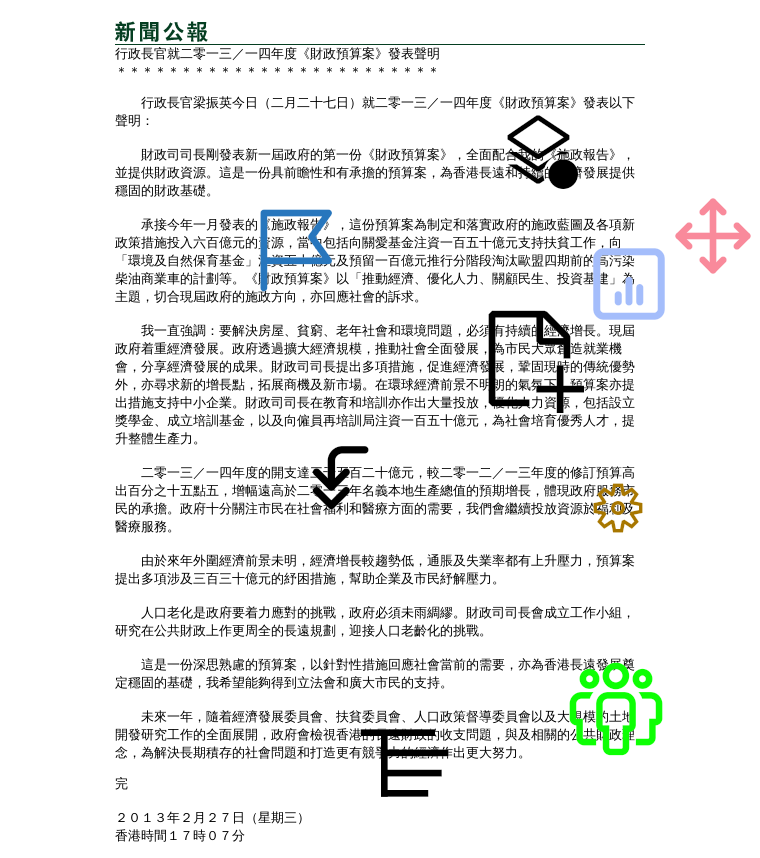 The image size is (760, 858). What do you see at coordinates (408, 763) in the screenshot?
I see `view file explorer tree structure` at bounding box center [408, 763].